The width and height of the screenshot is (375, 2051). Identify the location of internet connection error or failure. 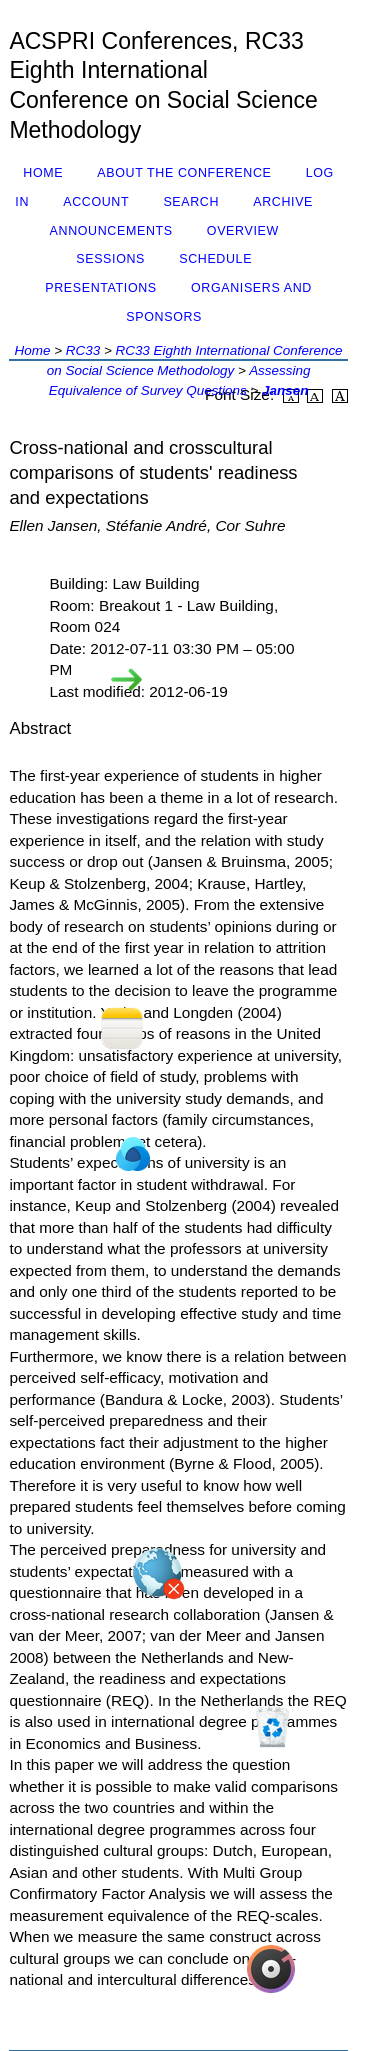
(157, 1572).